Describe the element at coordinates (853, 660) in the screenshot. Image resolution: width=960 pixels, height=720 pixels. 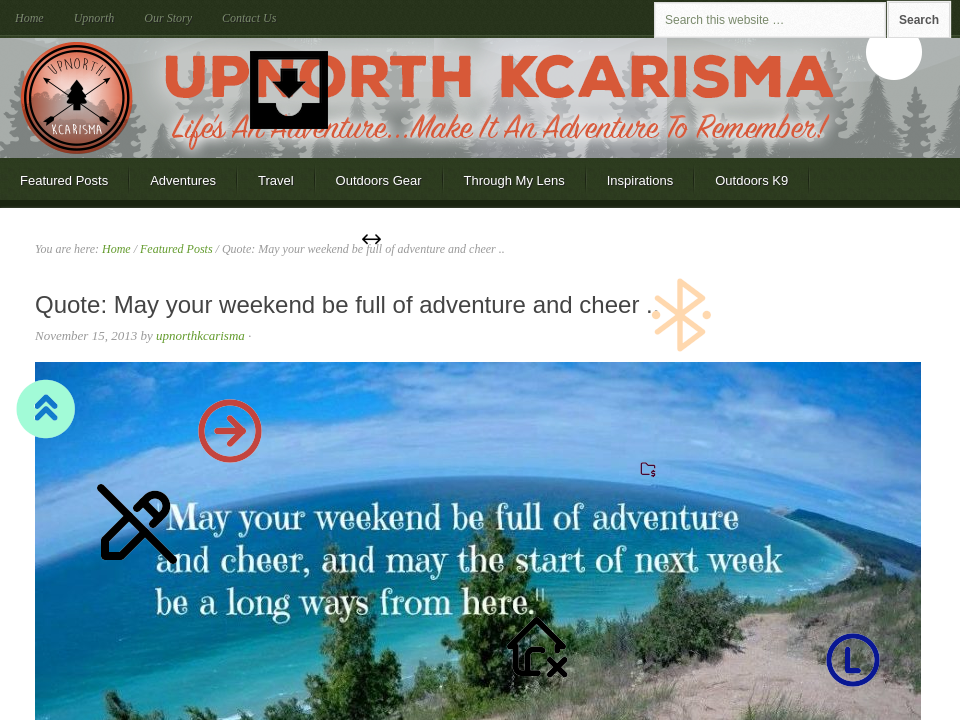
I see `indicates a "large" size option` at that location.